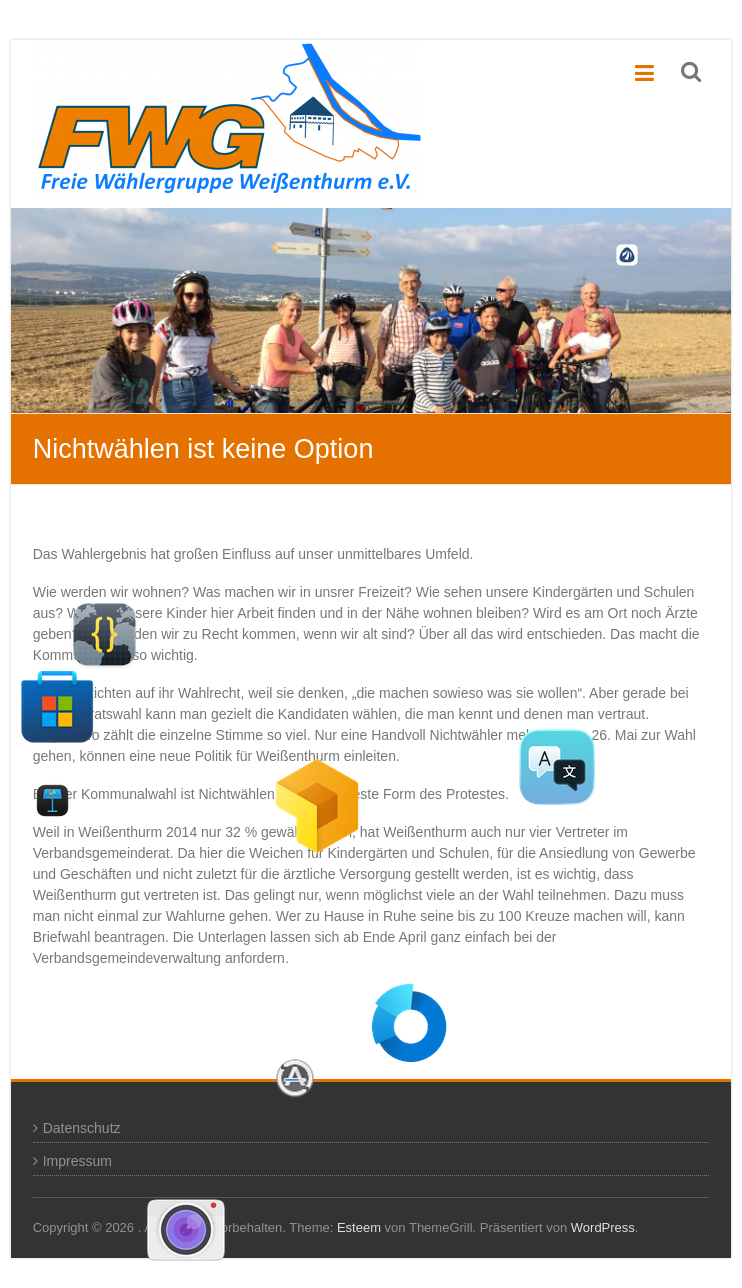 The width and height of the screenshot is (742, 1288). I want to click on open the software update manager, so click(295, 1078).